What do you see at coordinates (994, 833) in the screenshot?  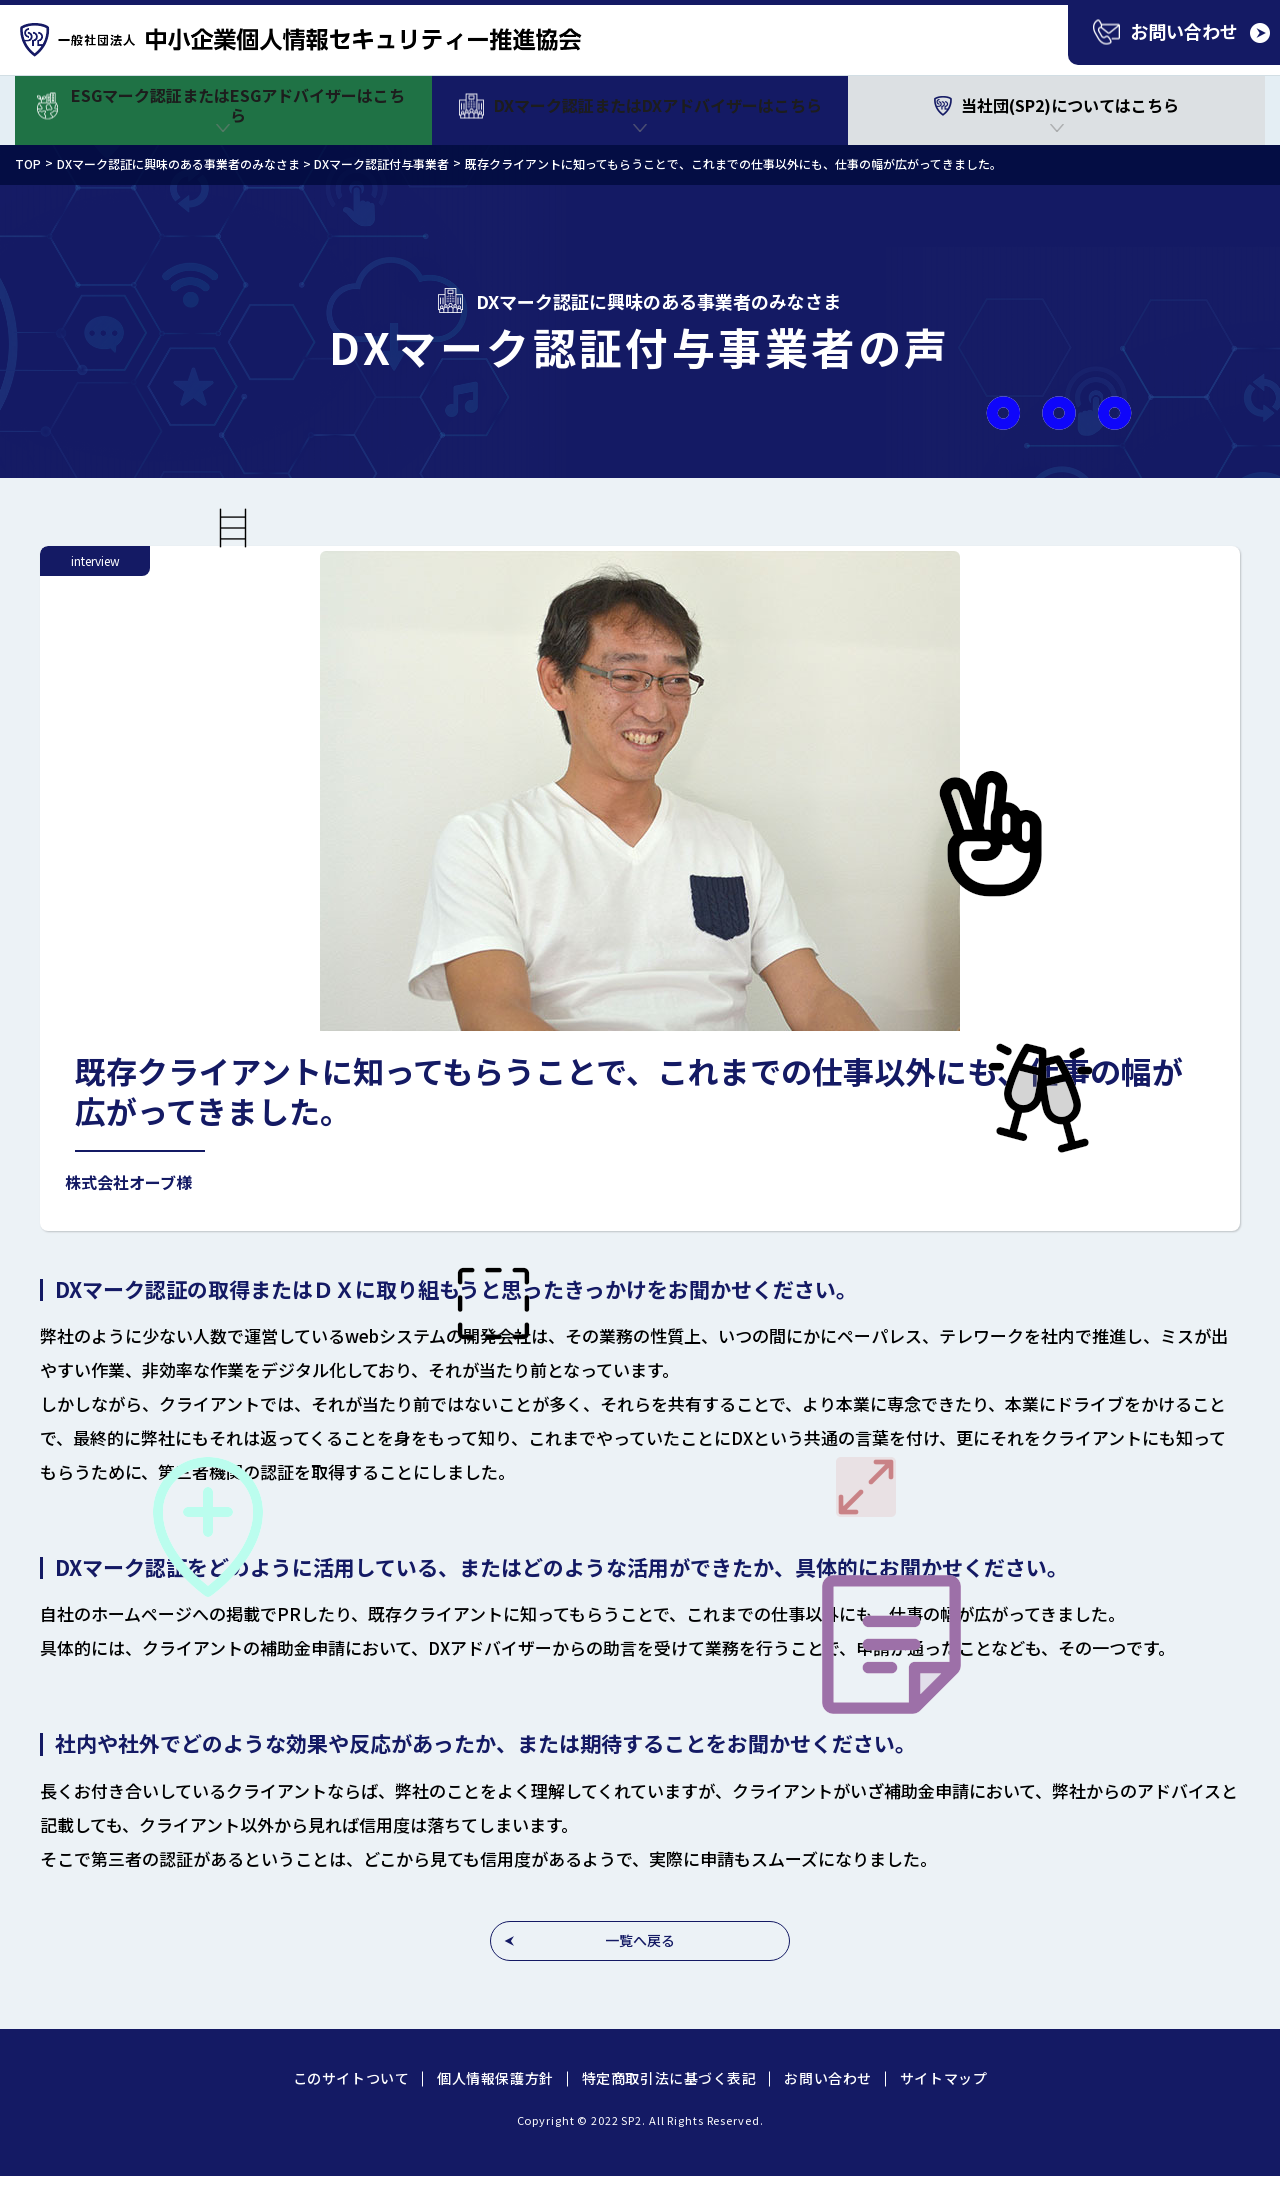 I see `peace sign or victory gesture` at bounding box center [994, 833].